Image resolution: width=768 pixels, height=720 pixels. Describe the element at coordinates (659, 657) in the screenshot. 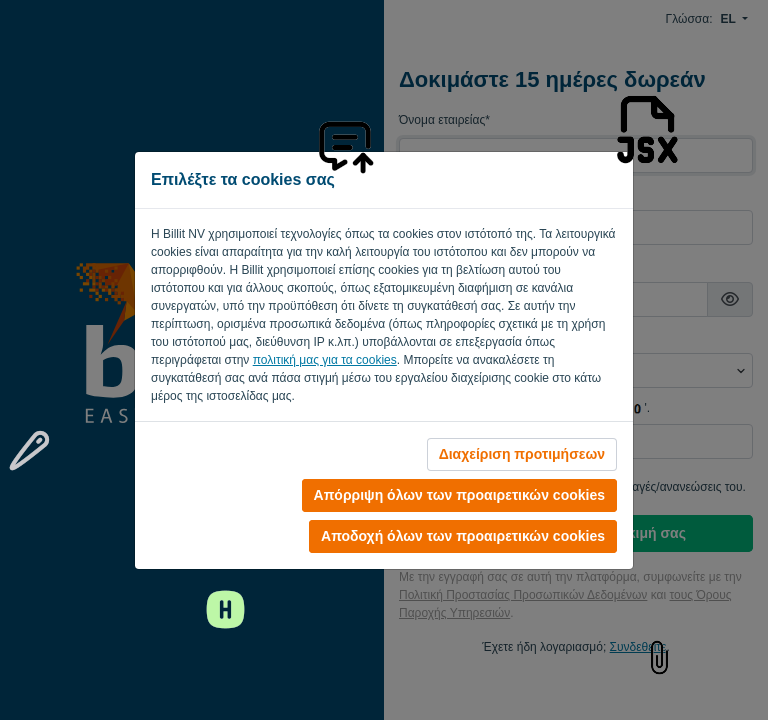

I see `attach a file to your message` at that location.